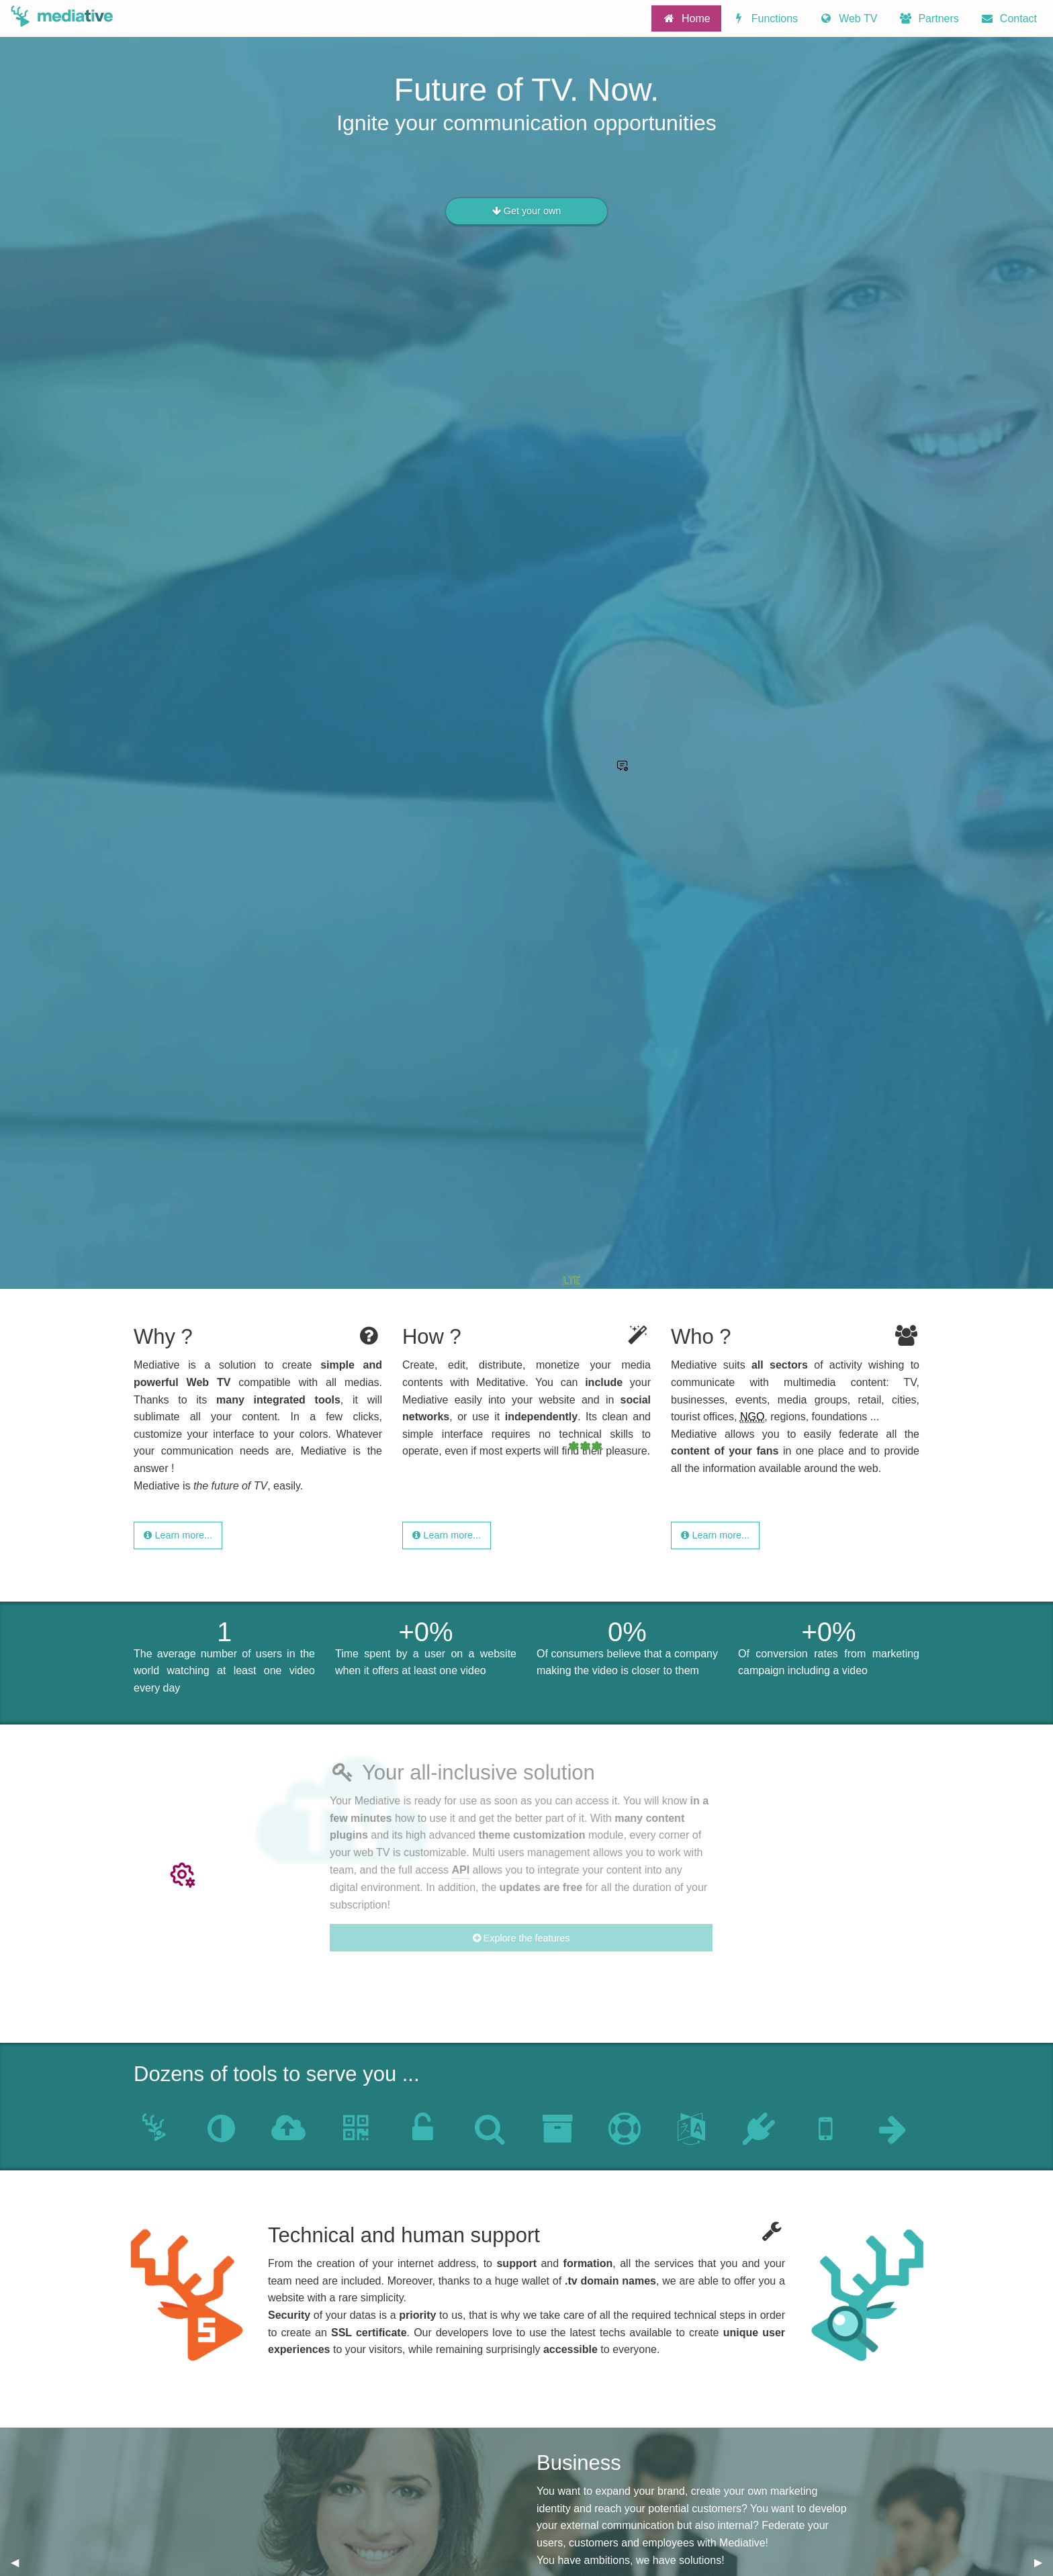 The height and width of the screenshot is (2576, 1053). I want to click on cancel or delete a message, so click(622, 765).